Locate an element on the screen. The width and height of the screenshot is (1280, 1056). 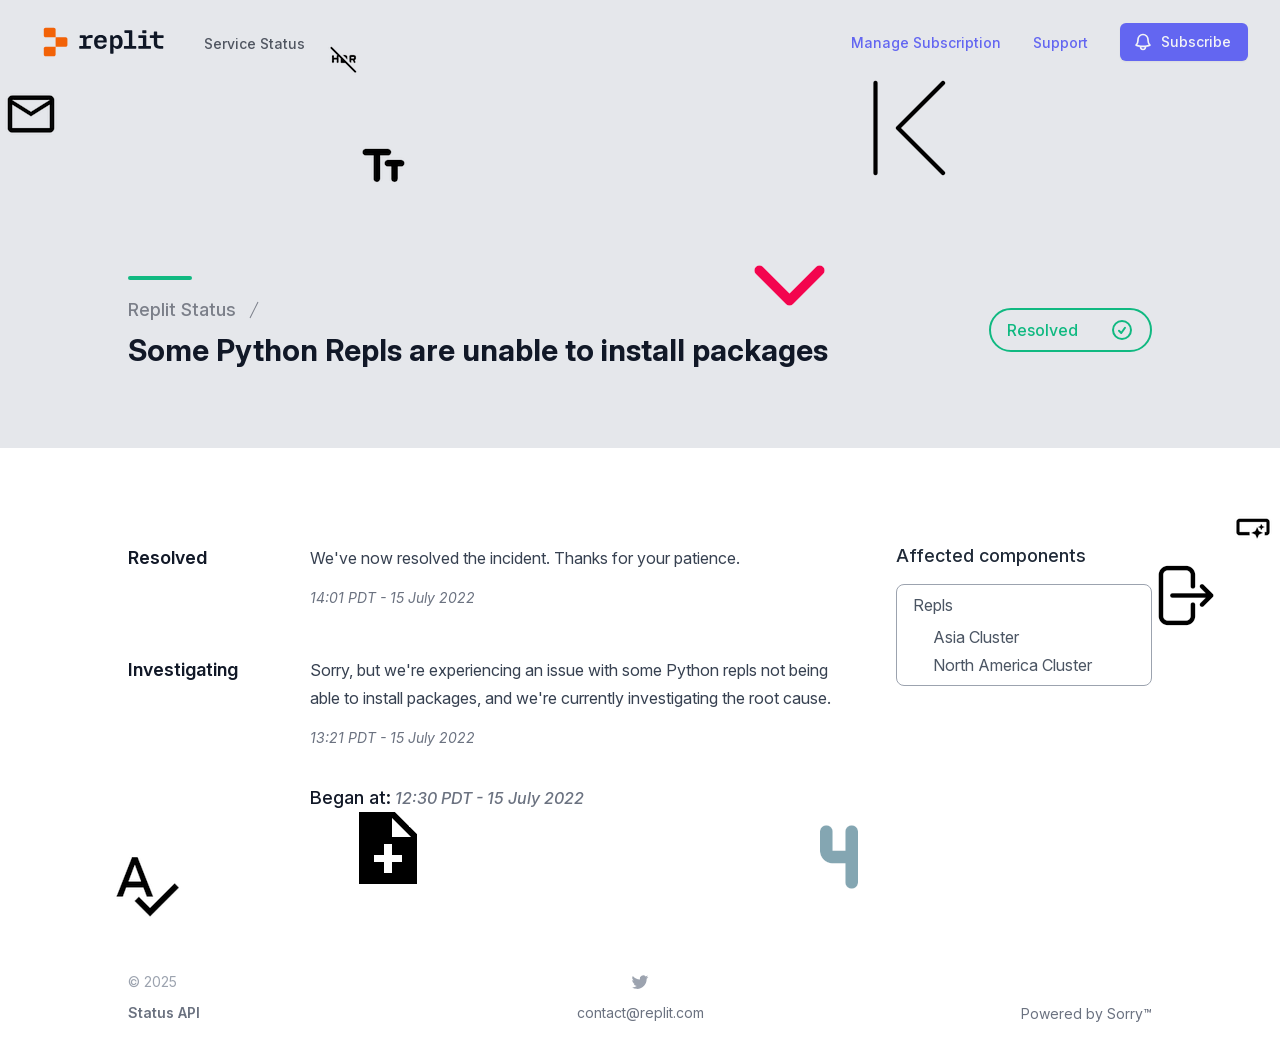
create a new note or document is located at coordinates (388, 848).